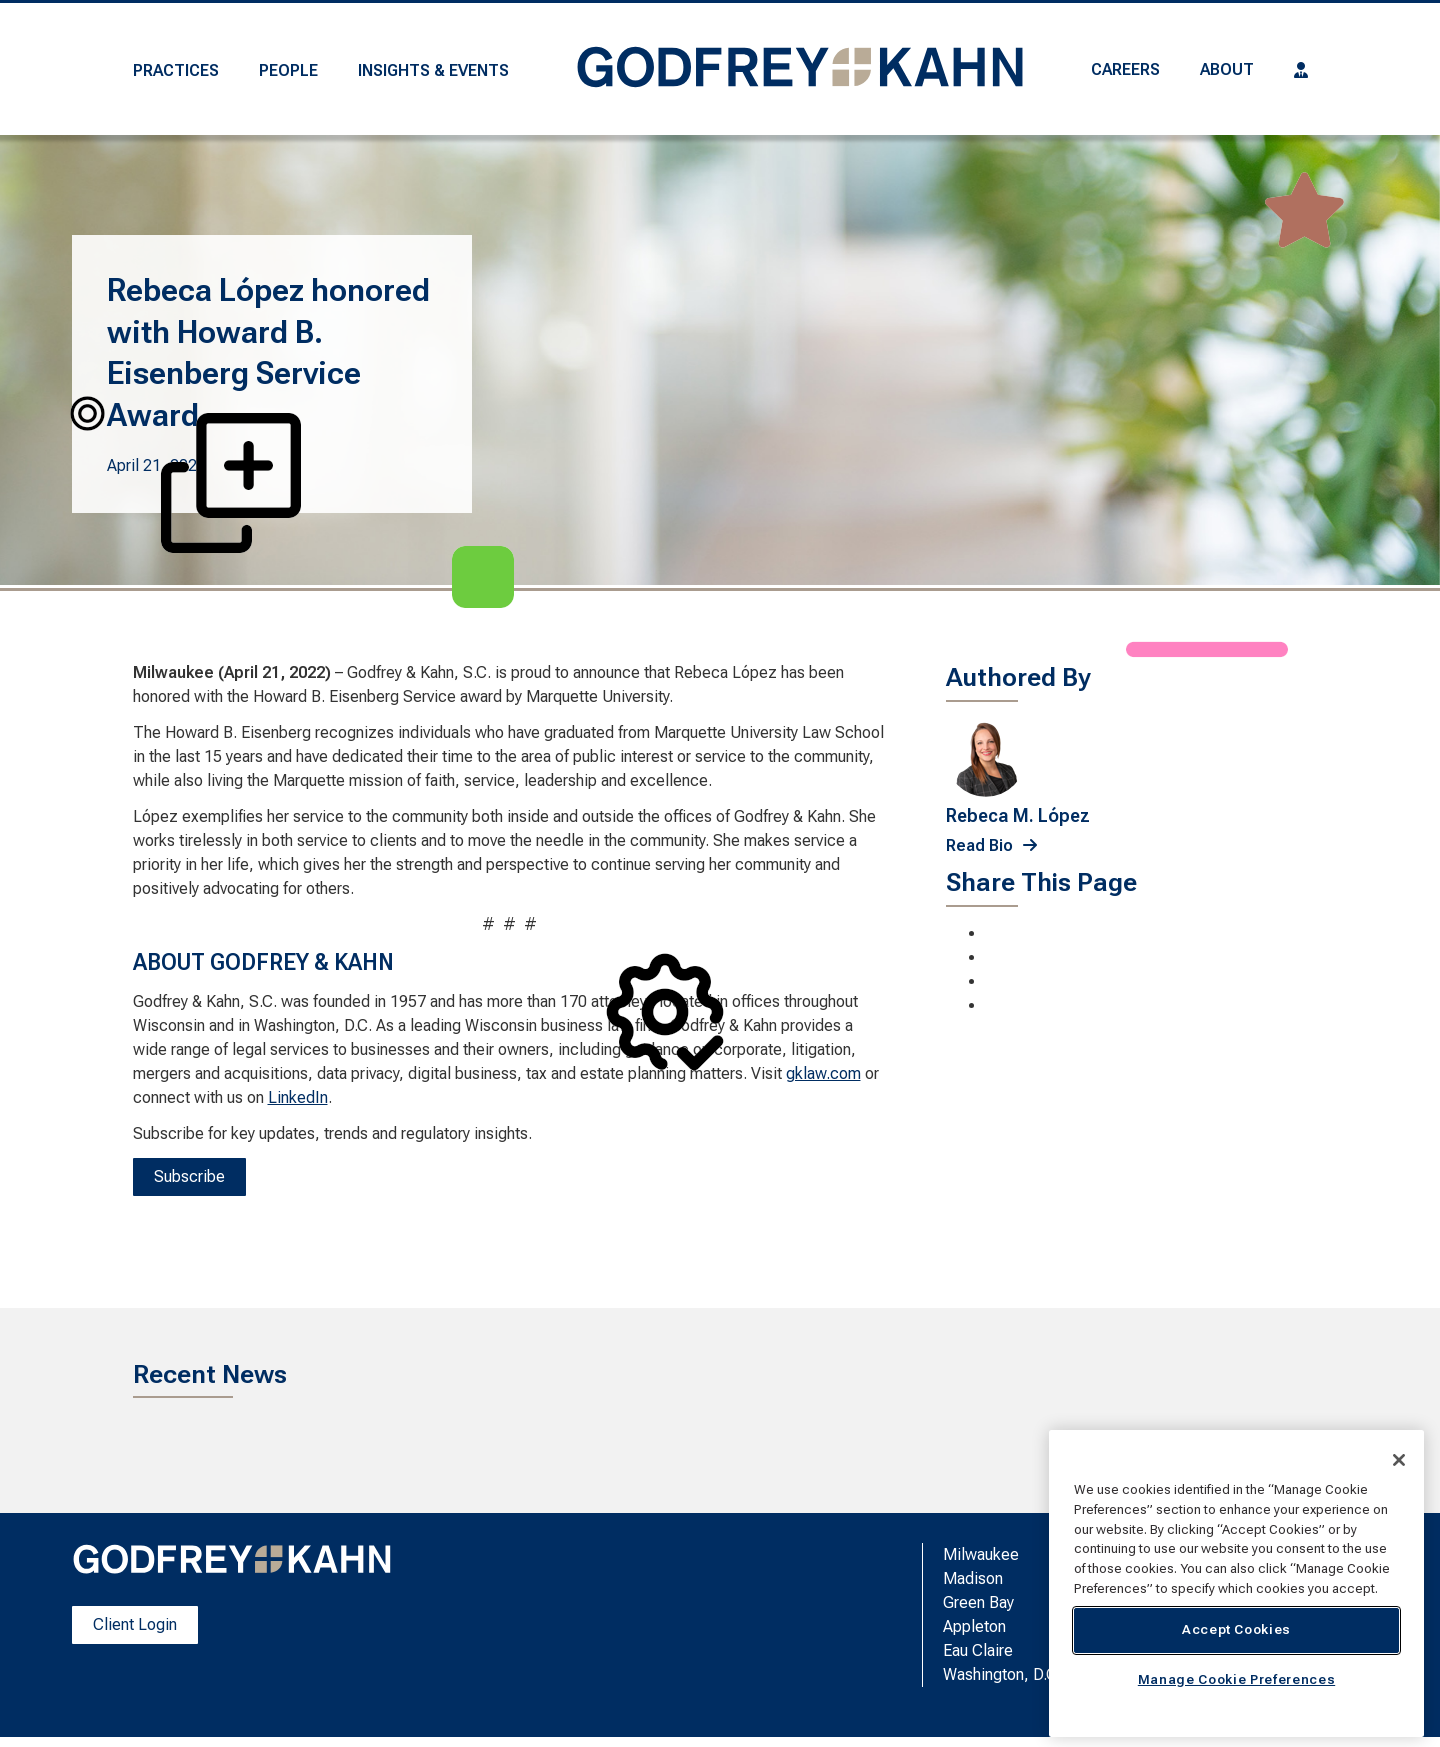 The width and height of the screenshot is (1440, 1747). Describe the element at coordinates (1304, 213) in the screenshot. I see `indicates a favorited or starred item` at that location.